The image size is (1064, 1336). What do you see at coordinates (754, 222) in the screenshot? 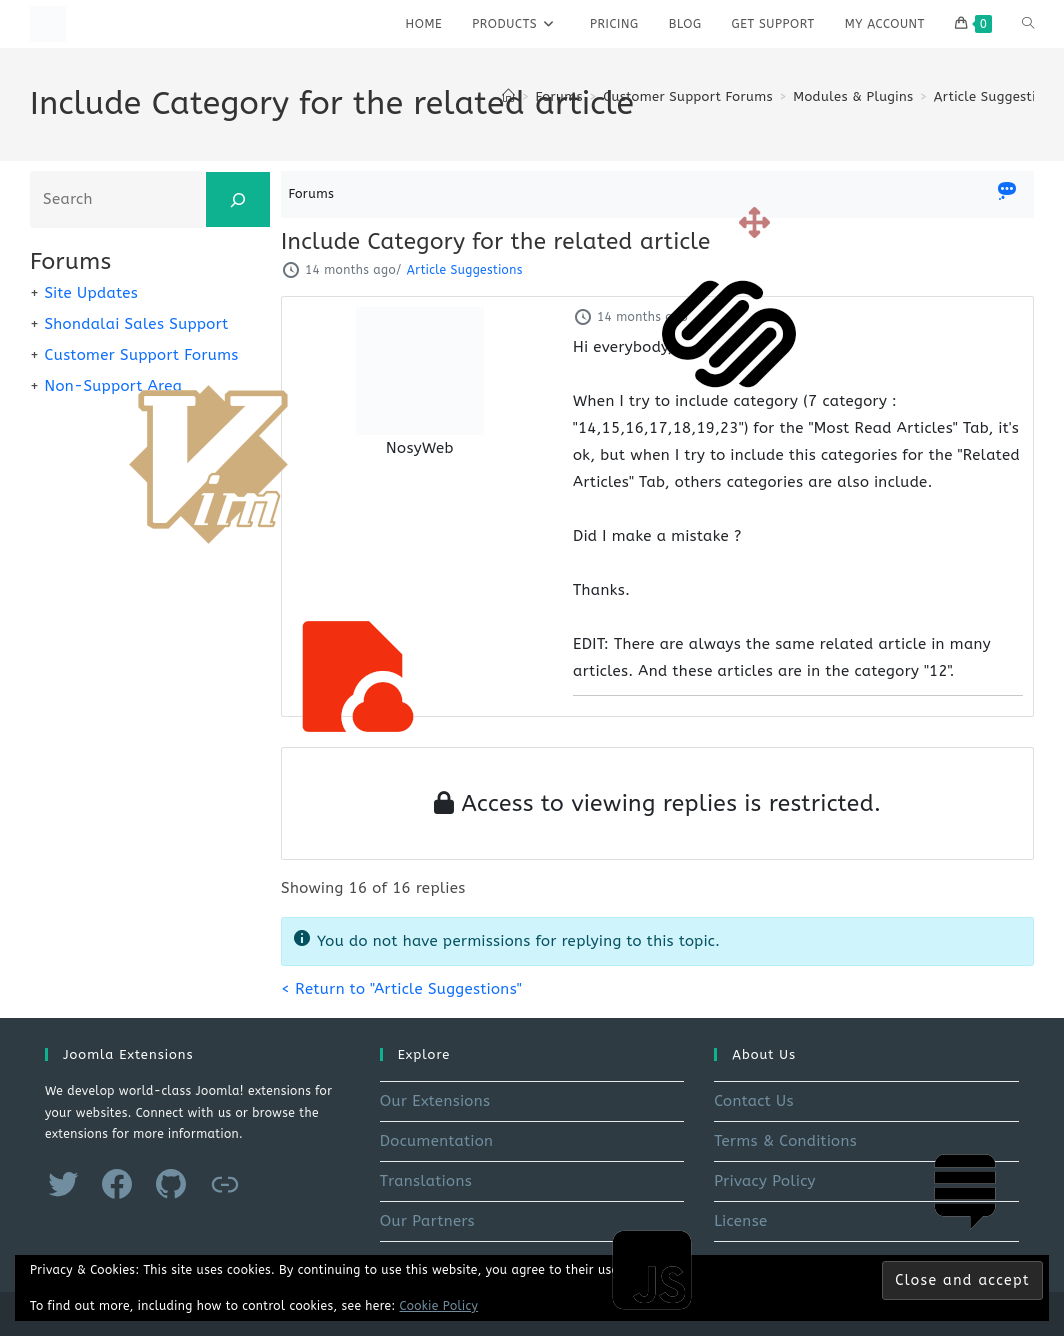
I see `move or drag an element freely` at bounding box center [754, 222].